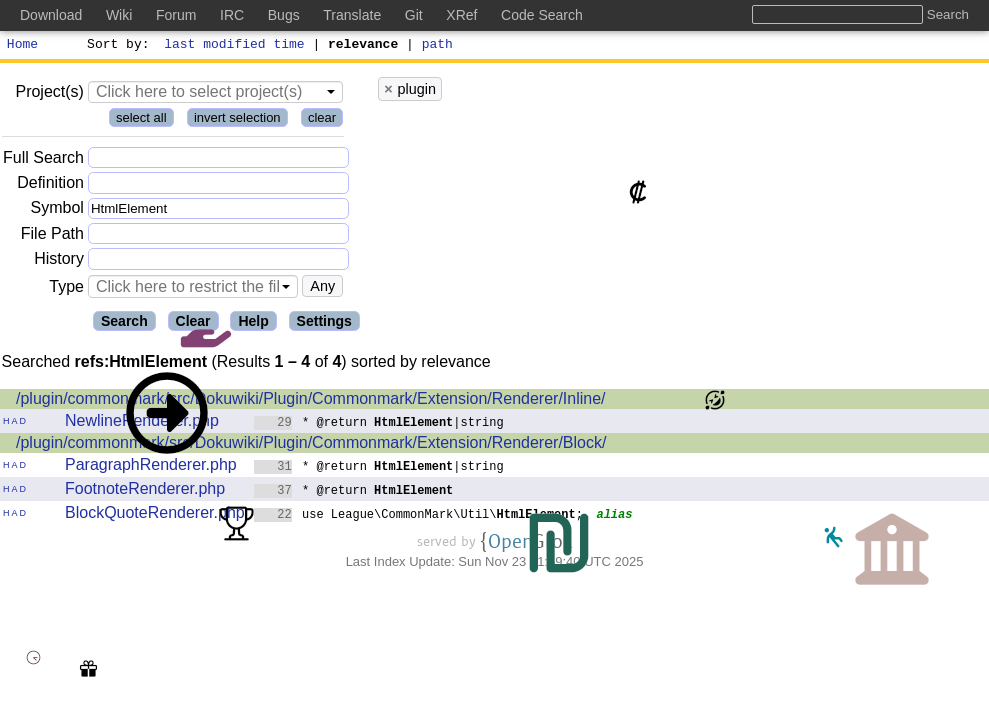 The height and width of the screenshot is (720, 989). What do you see at coordinates (33, 657) in the screenshot?
I see `view afternoon schedule or events` at bounding box center [33, 657].